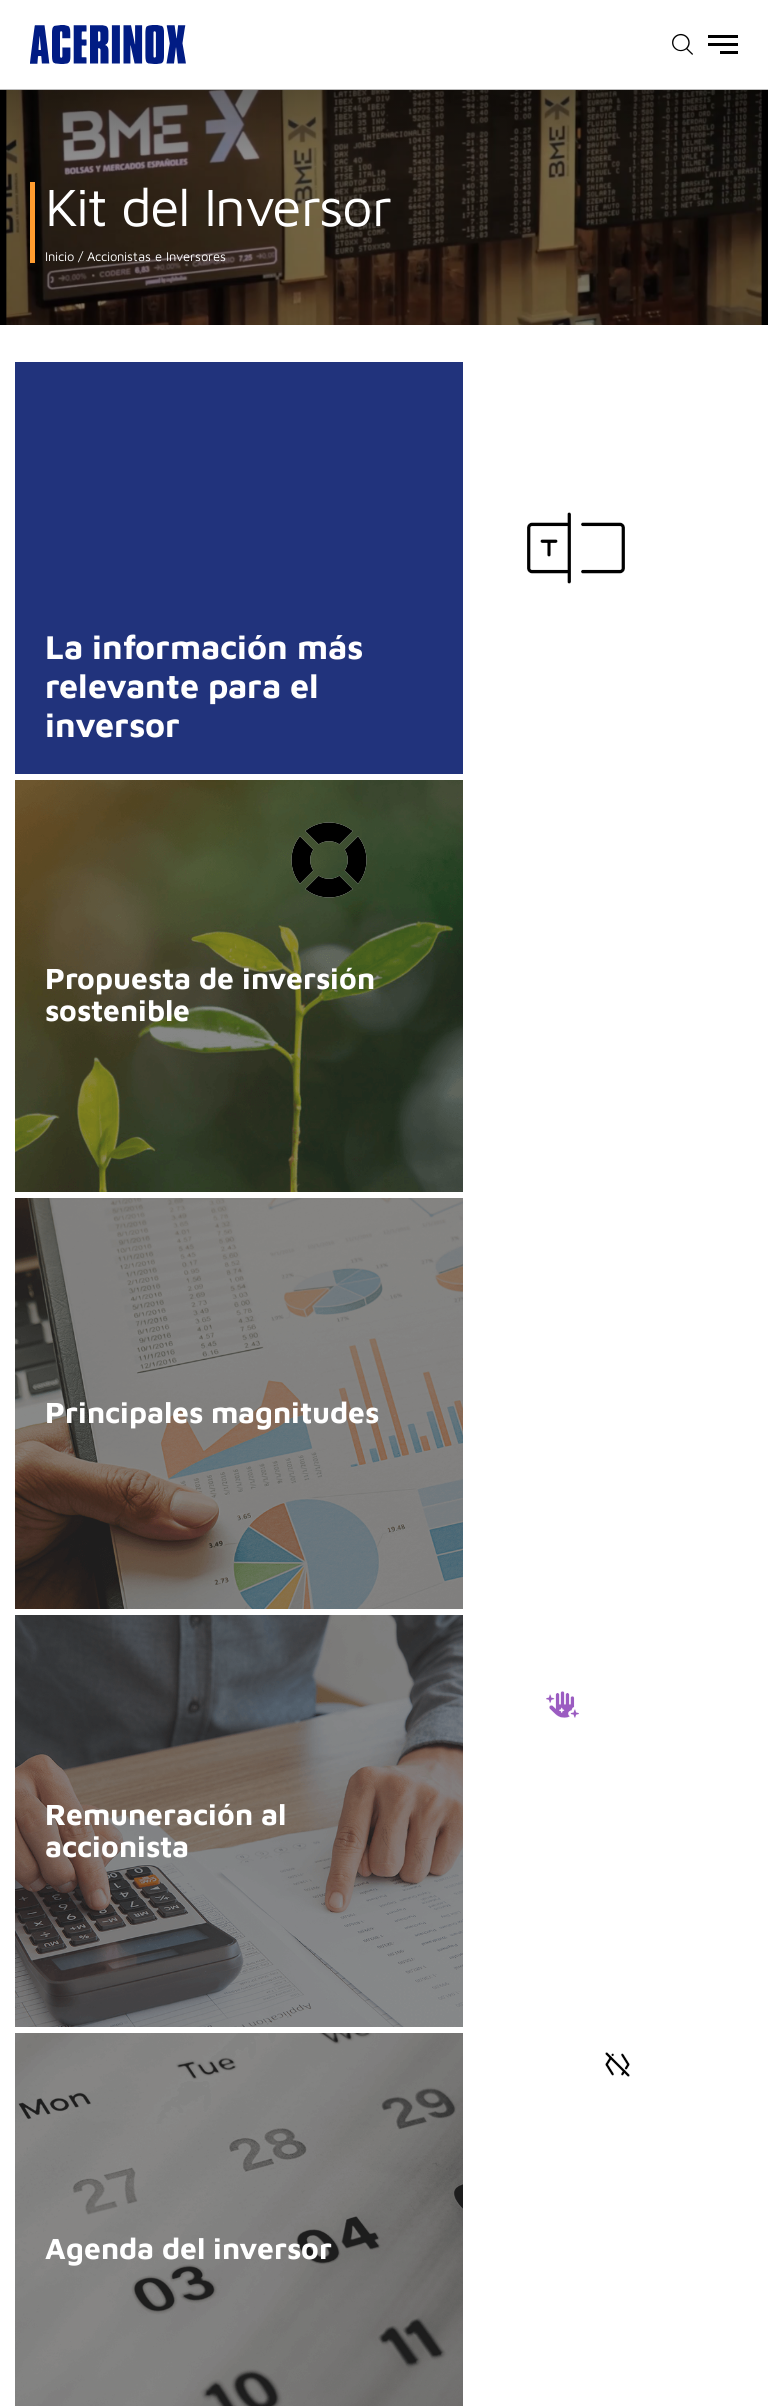 The height and width of the screenshot is (2406, 768). What do you see at coordinates (562, 1704) in the screenshot?
I see `hand sanitizer or hand washing reminder` at bounding box center [562, 1704].